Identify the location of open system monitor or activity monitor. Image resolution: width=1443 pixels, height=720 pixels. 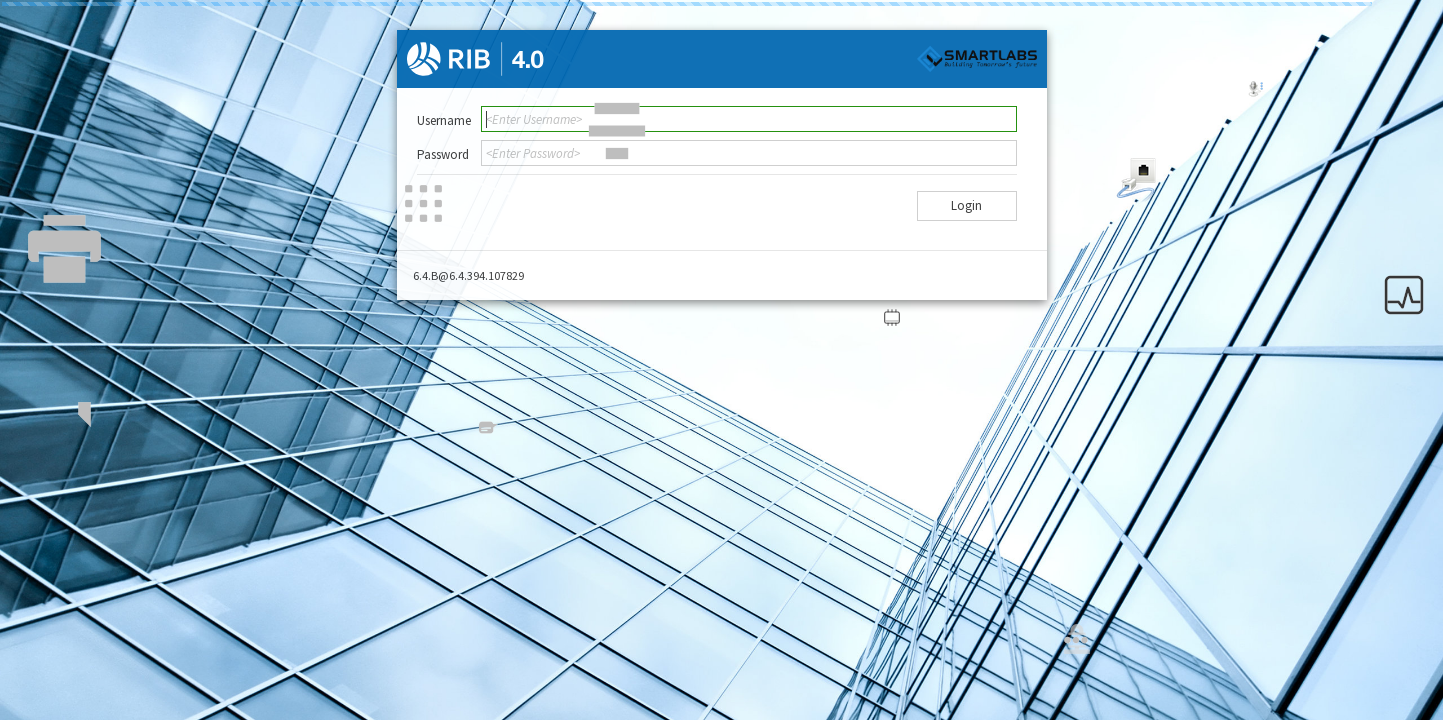
(1404, 295).